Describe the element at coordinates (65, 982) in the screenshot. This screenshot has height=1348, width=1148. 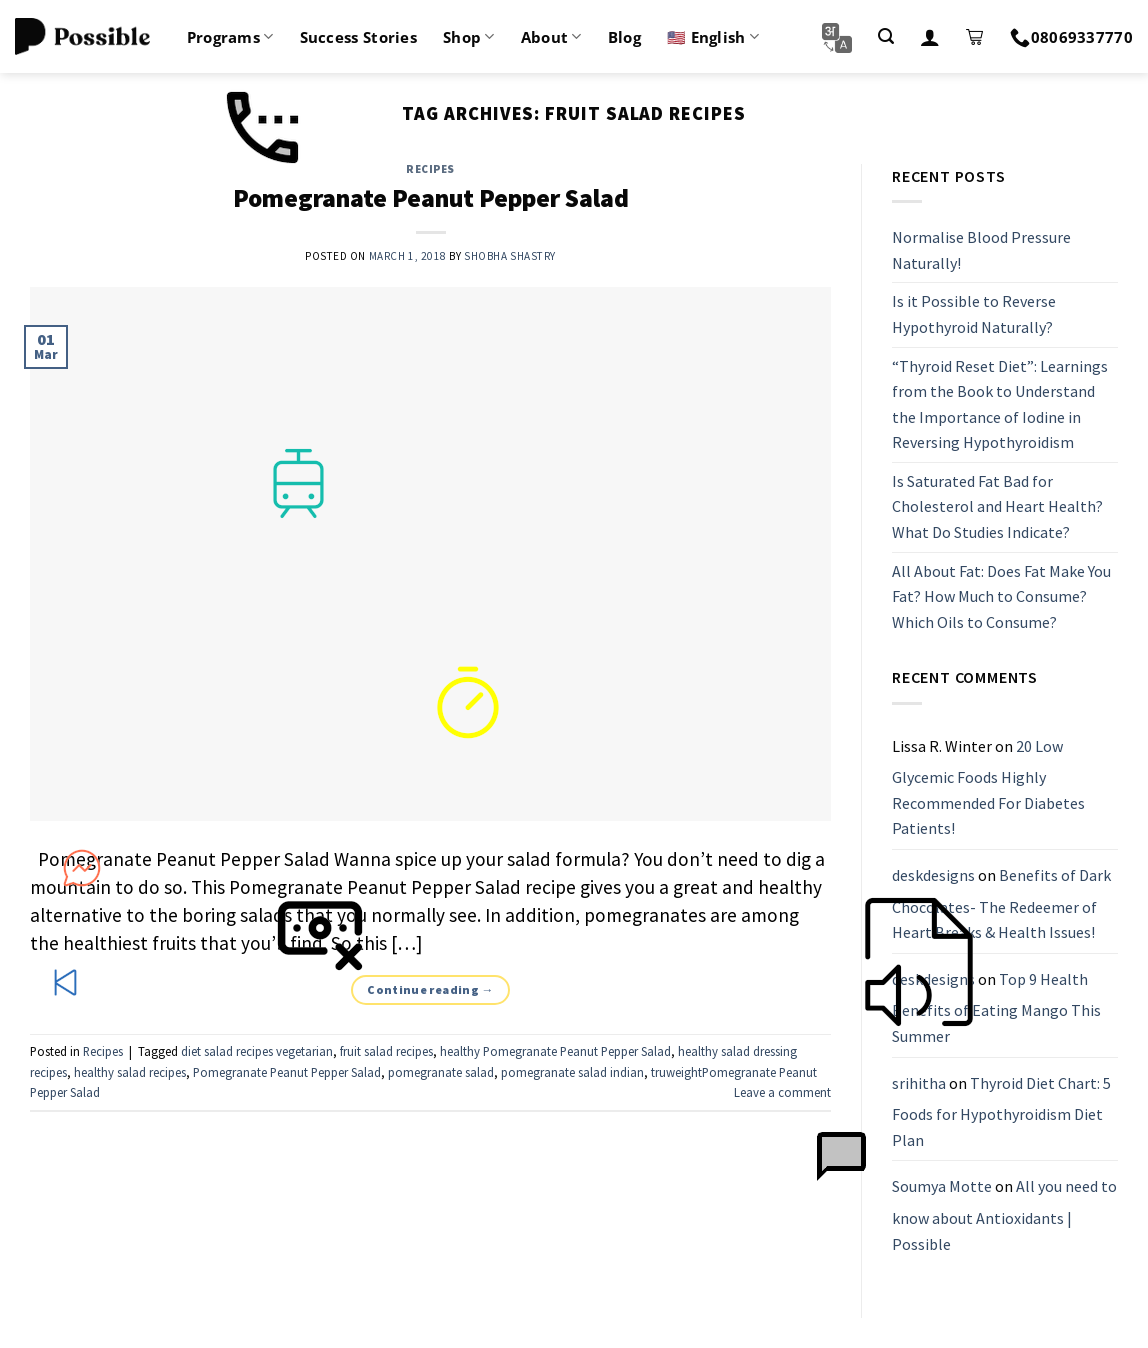
I see `skip to previous track` at that location.